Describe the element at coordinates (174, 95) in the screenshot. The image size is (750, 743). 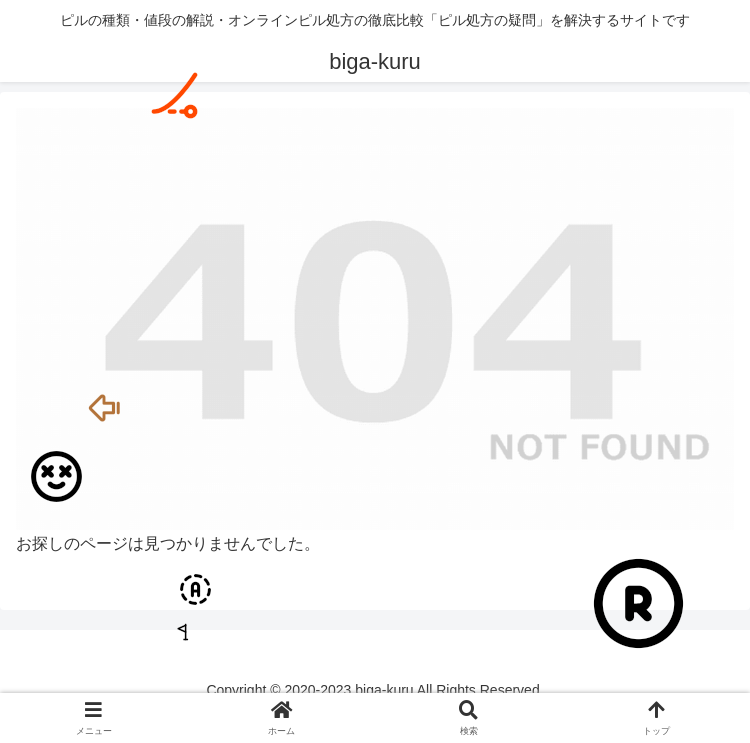
I see `adjust animation easing curve` at that location.